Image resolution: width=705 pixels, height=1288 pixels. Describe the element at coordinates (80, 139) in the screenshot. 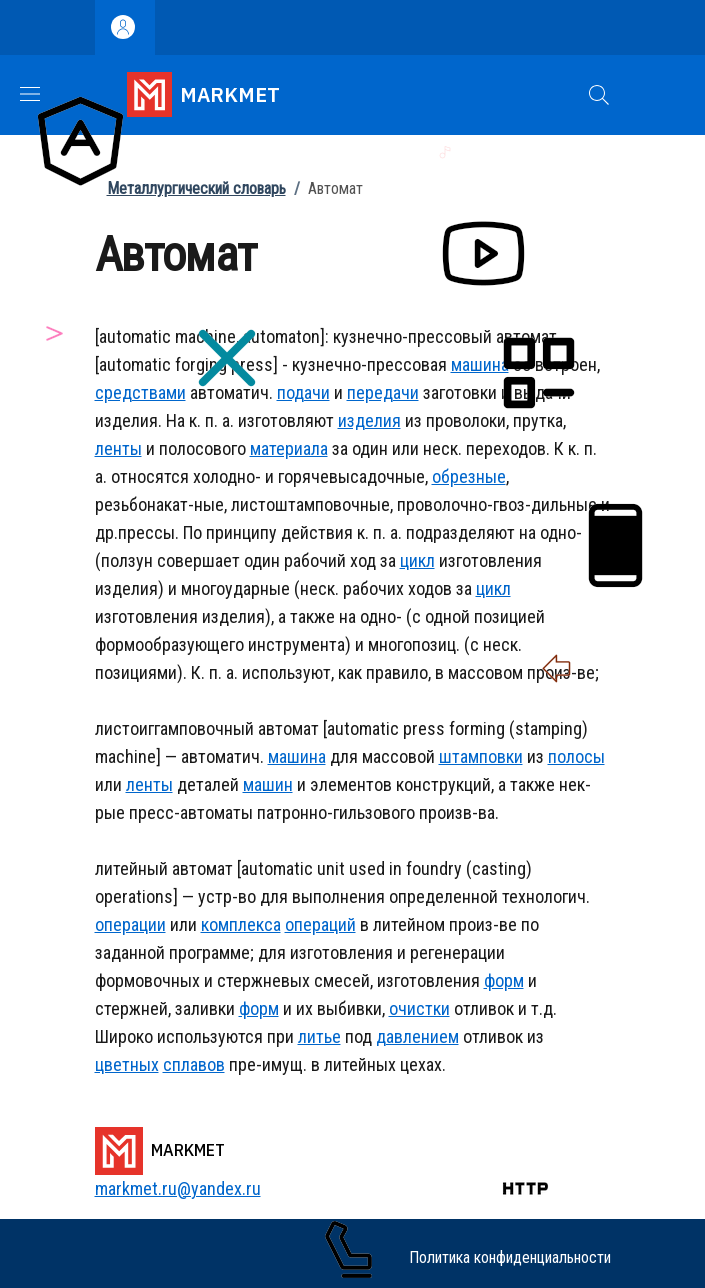

I see `Angular framework logo` at that location.